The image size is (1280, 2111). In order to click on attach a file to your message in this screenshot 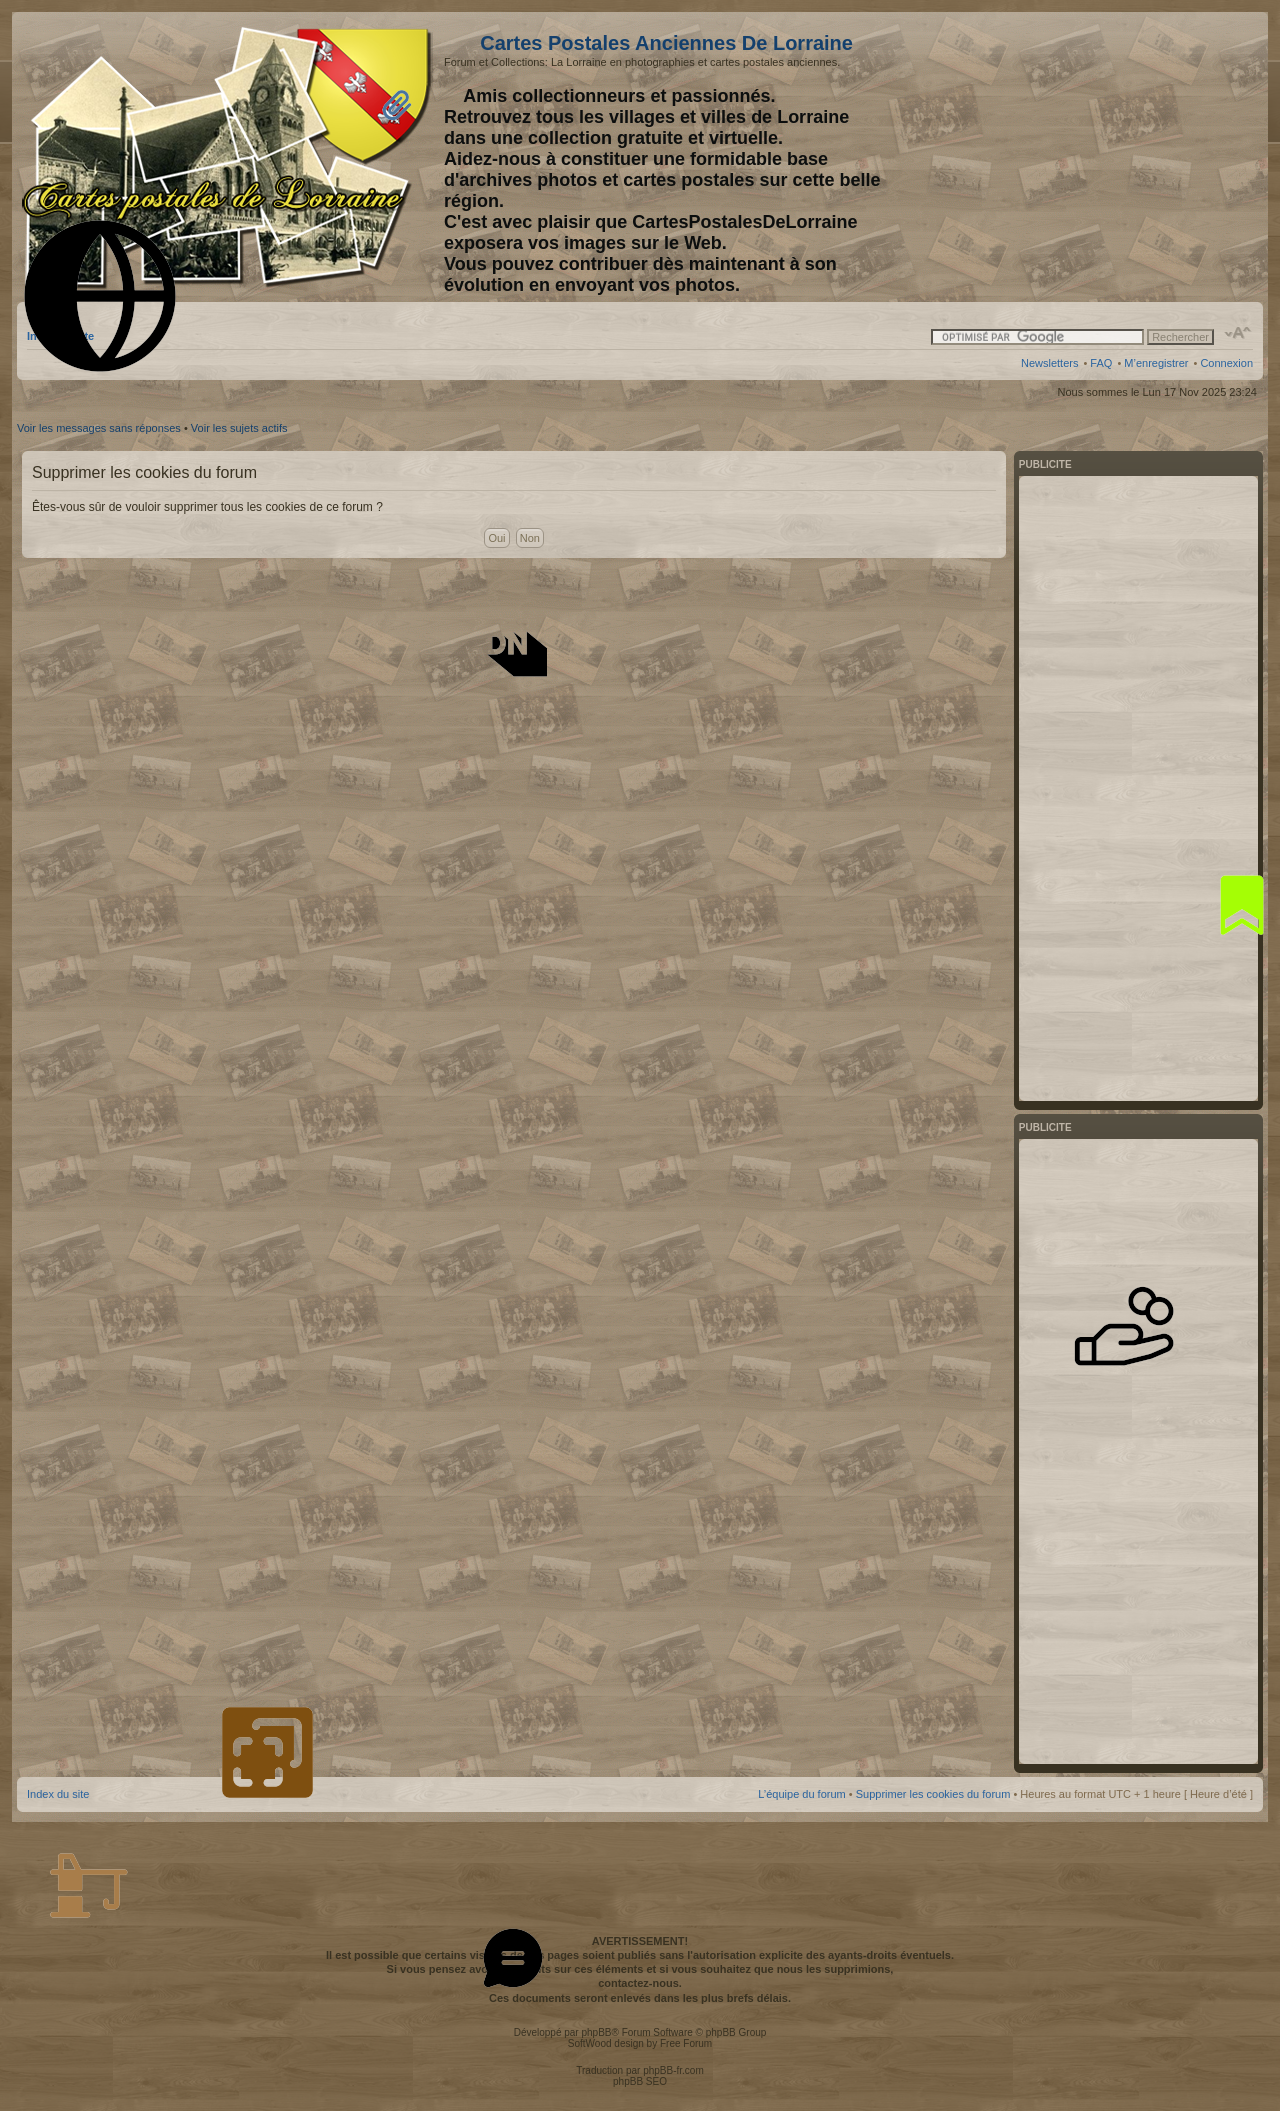, I will do `click(397, 106)`.